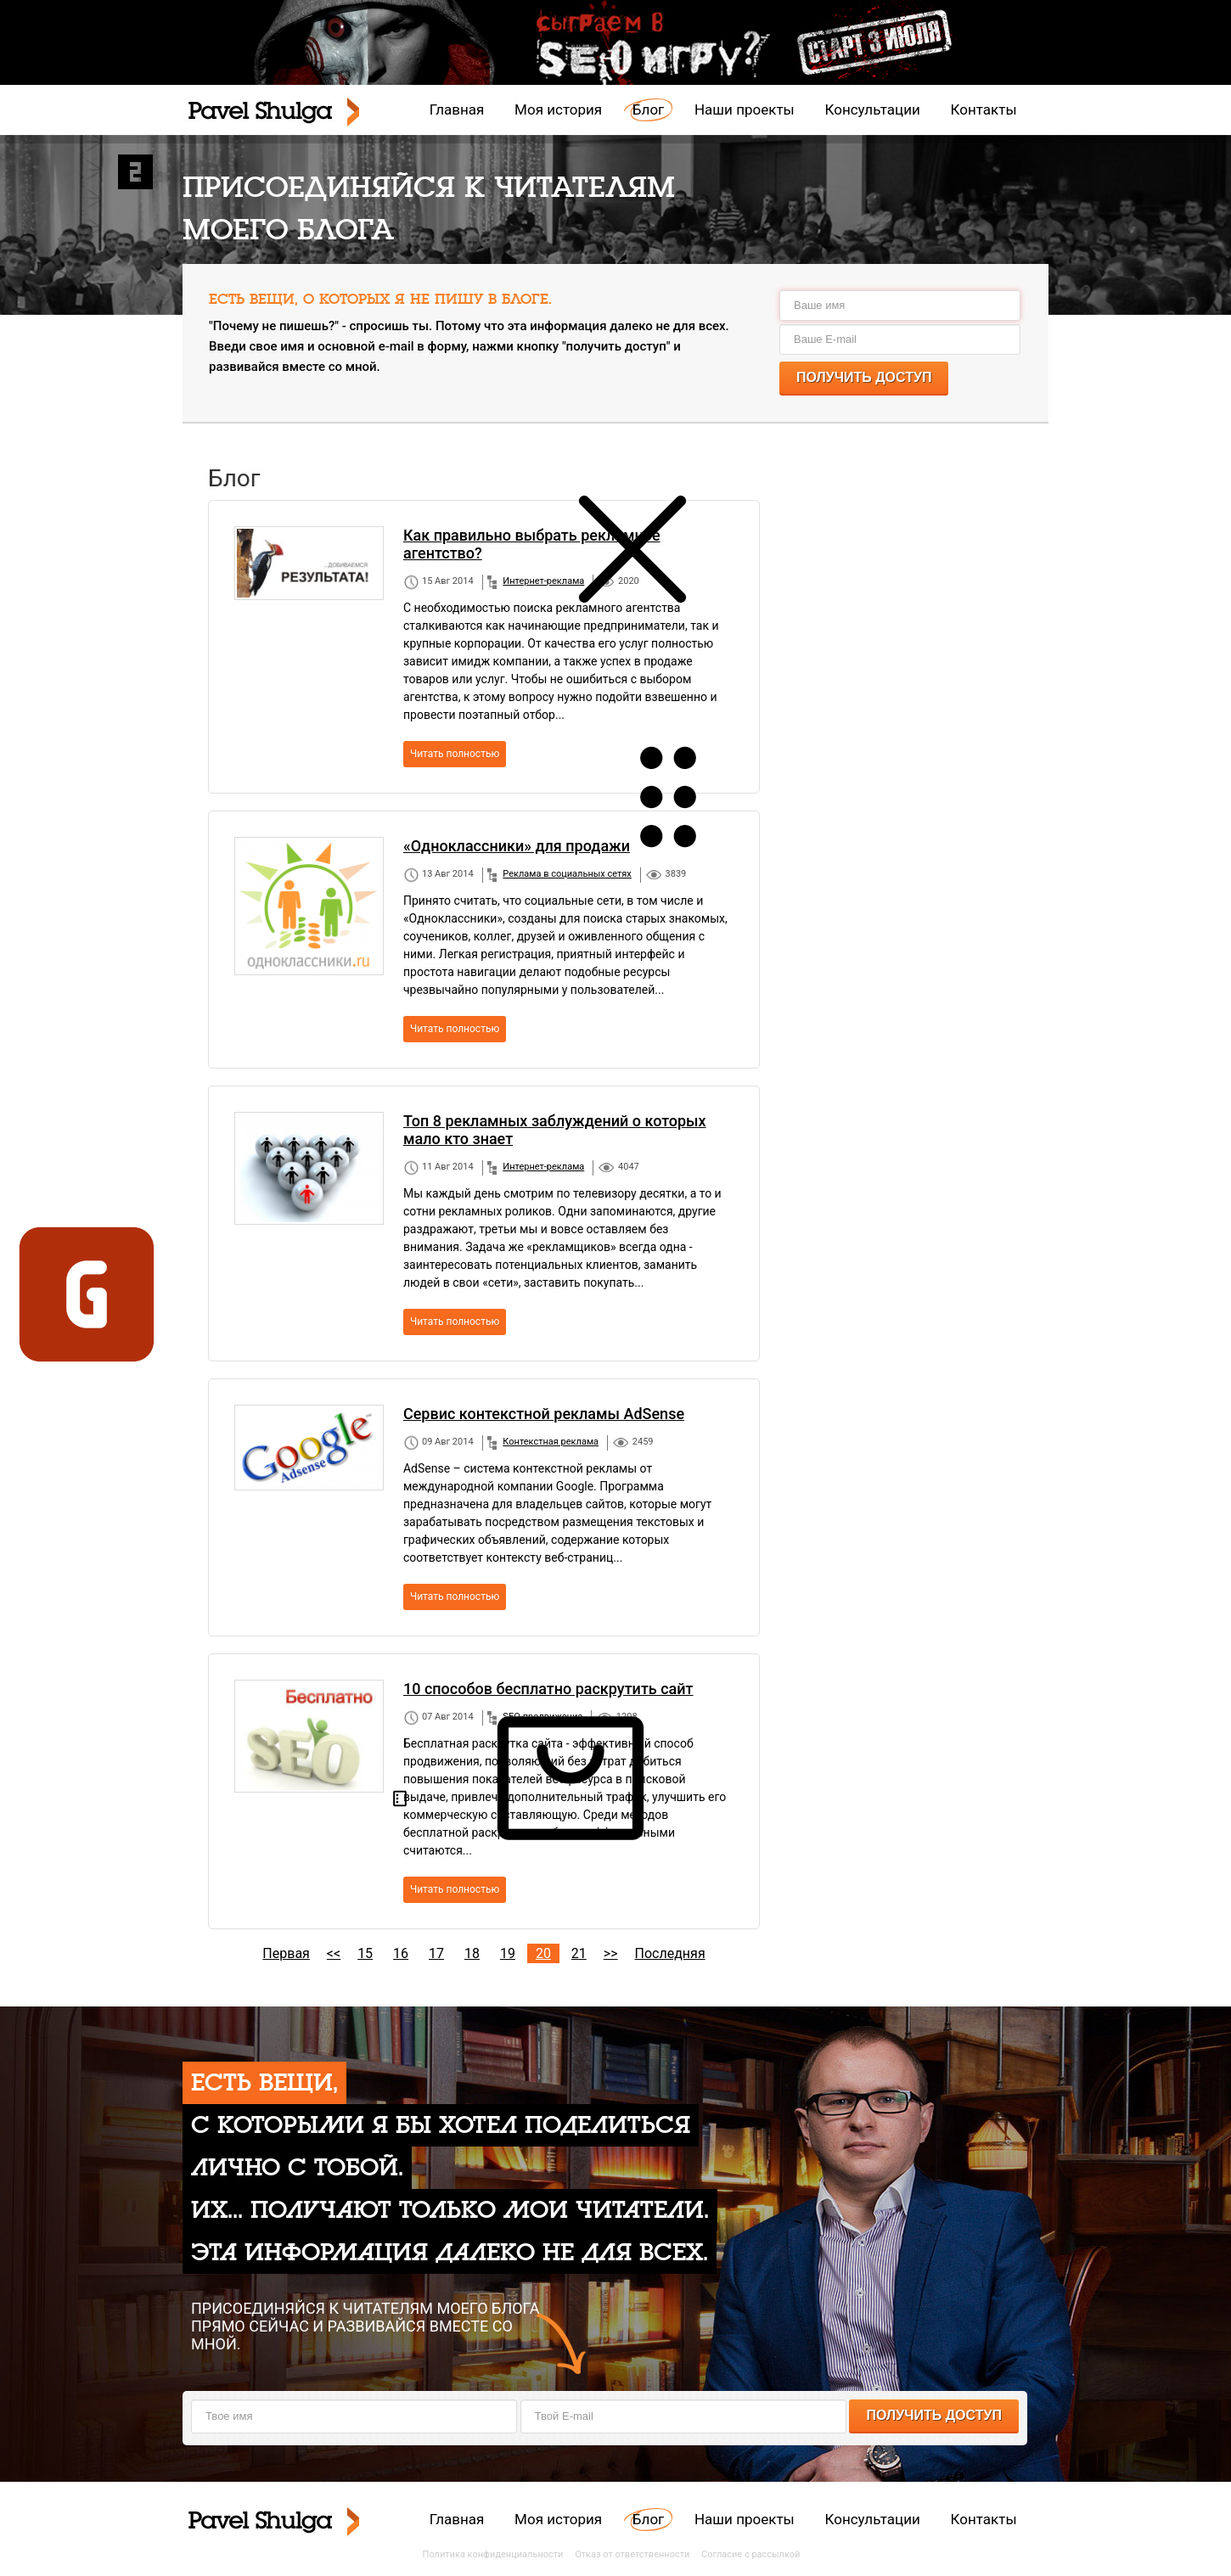 This screenshot has height=2576, width=1231. What do you see at coordinates (87, 1294) in the screenshot?
I see `google or gmail app shortcut` at bounding box center [87, 1294].